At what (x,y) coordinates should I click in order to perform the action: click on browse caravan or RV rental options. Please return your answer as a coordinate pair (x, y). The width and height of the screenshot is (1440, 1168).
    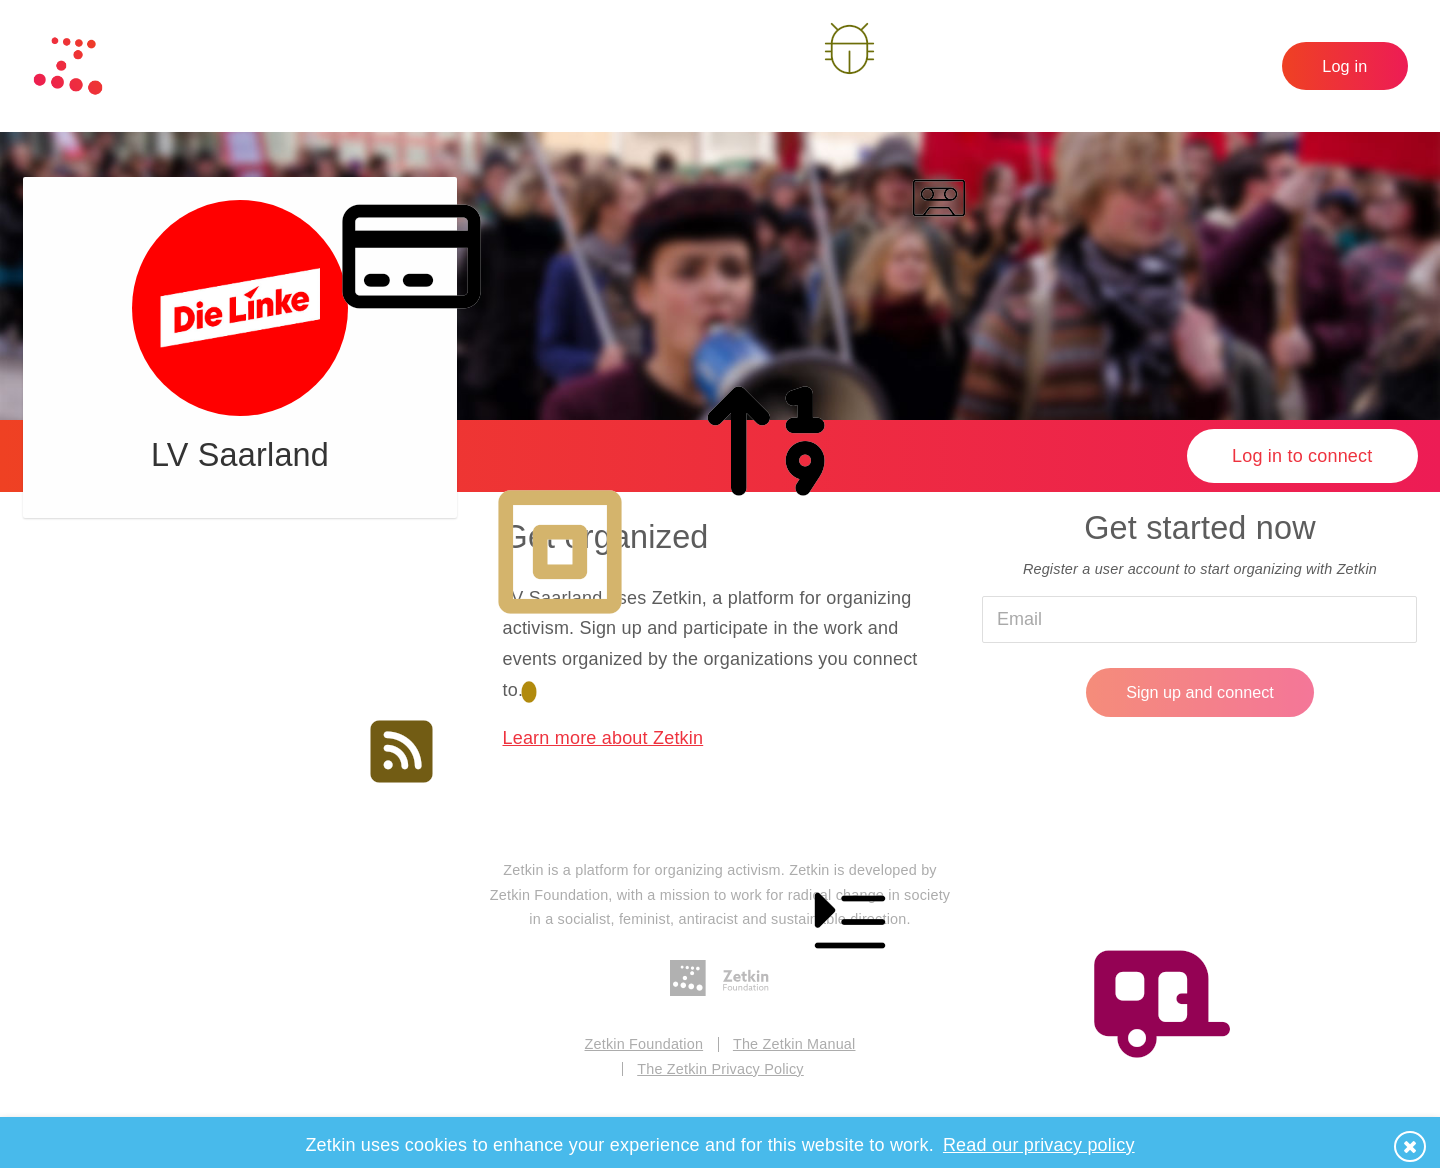
    Looking at the image, I should click on (1158, 1000).